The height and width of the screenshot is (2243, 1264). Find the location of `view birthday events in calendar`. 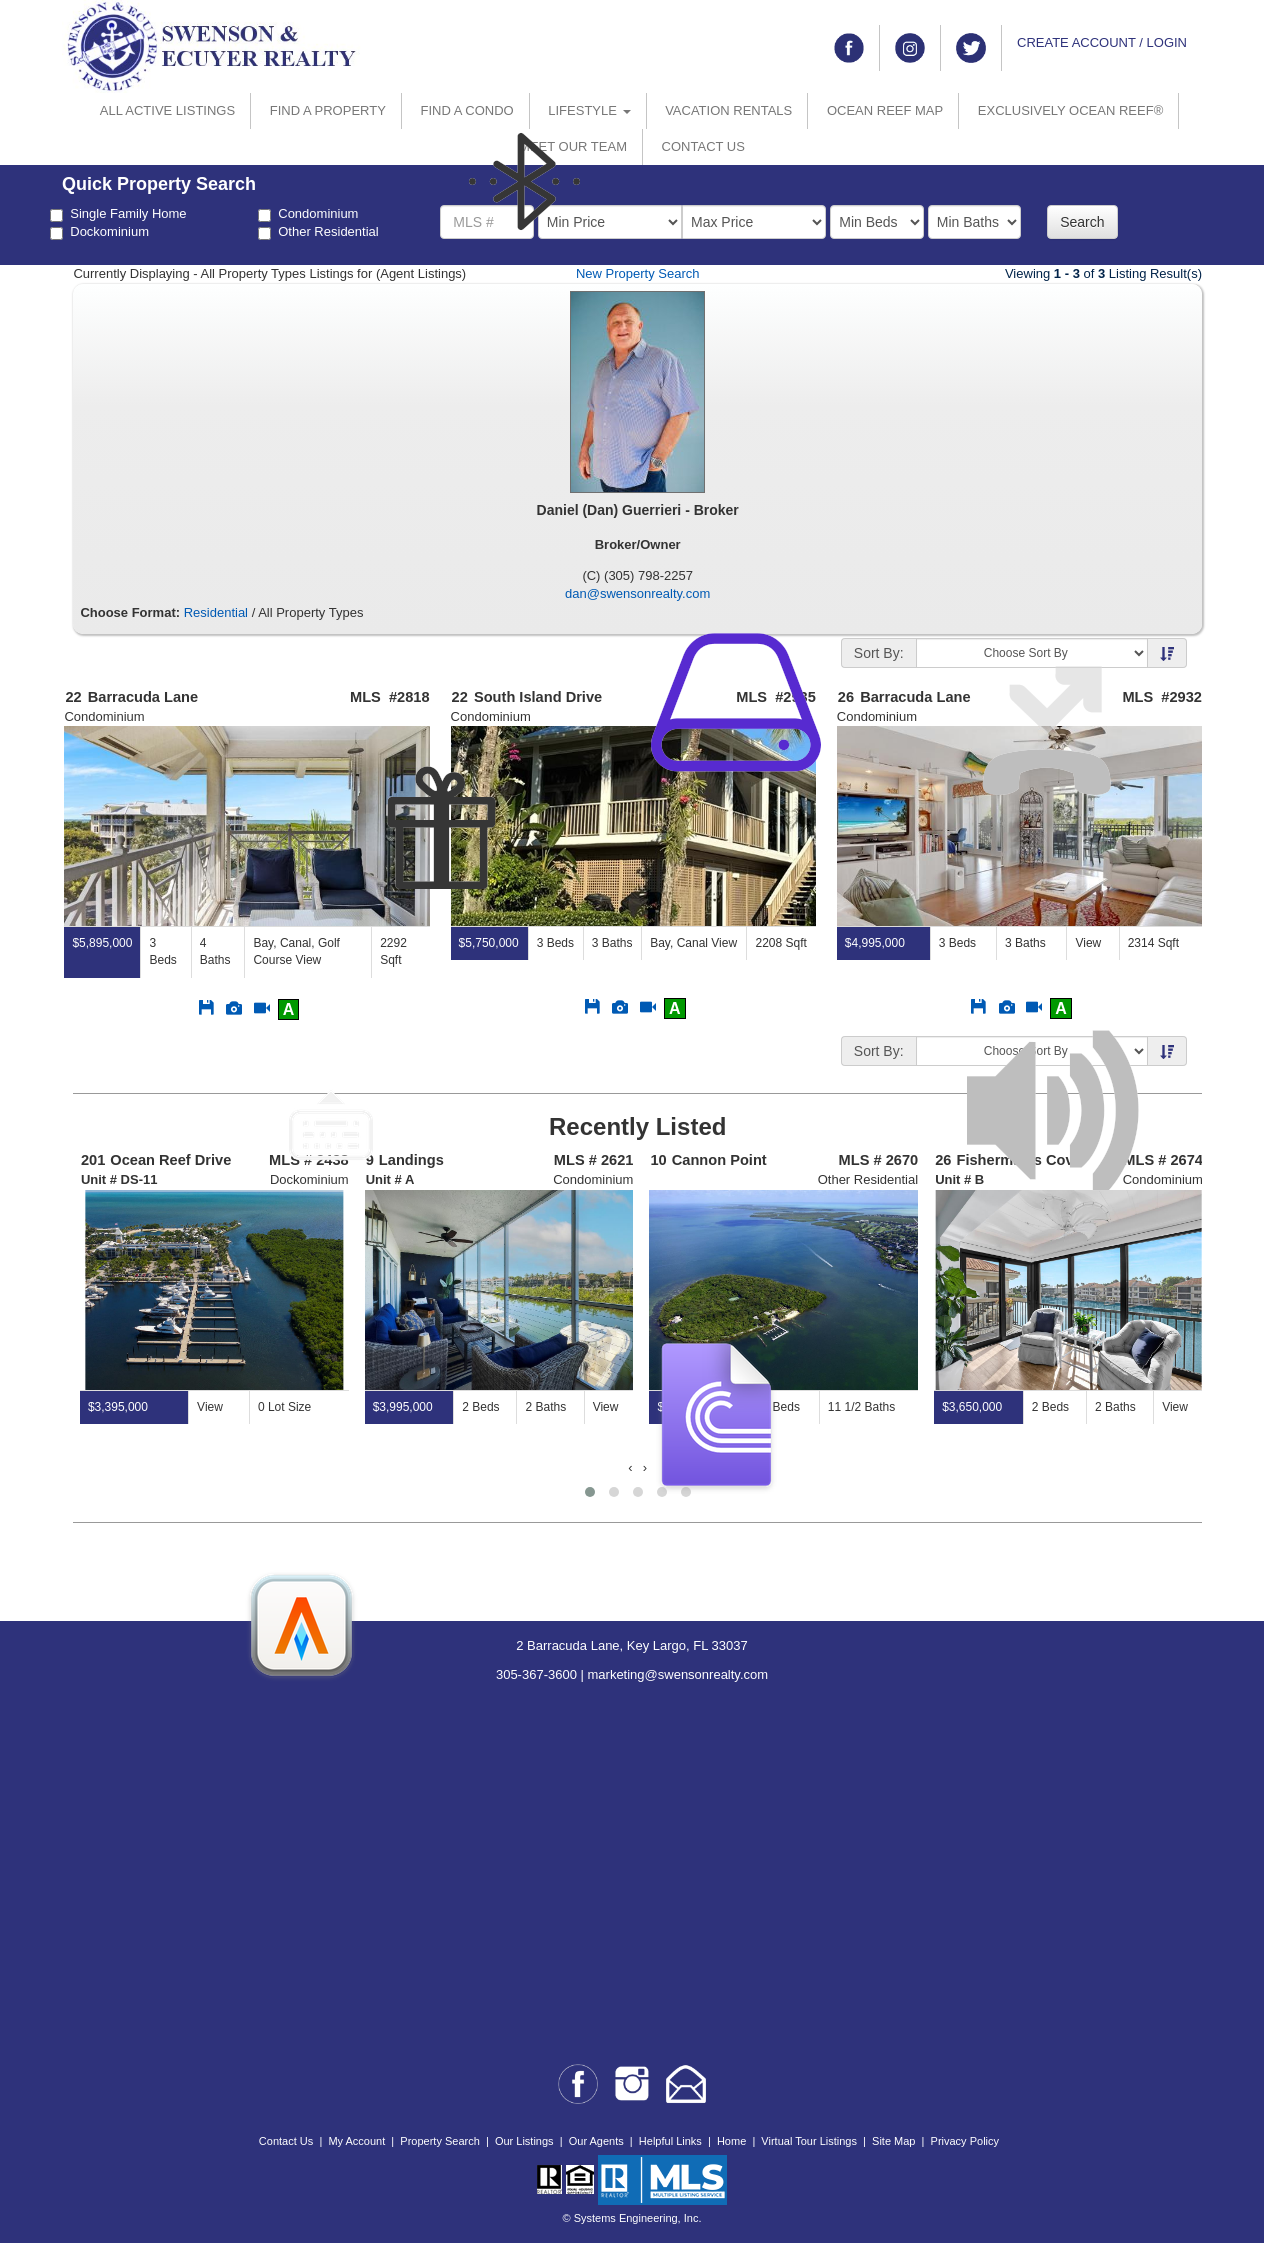

view birthday events in calendar is located at coordinates (441, 827).